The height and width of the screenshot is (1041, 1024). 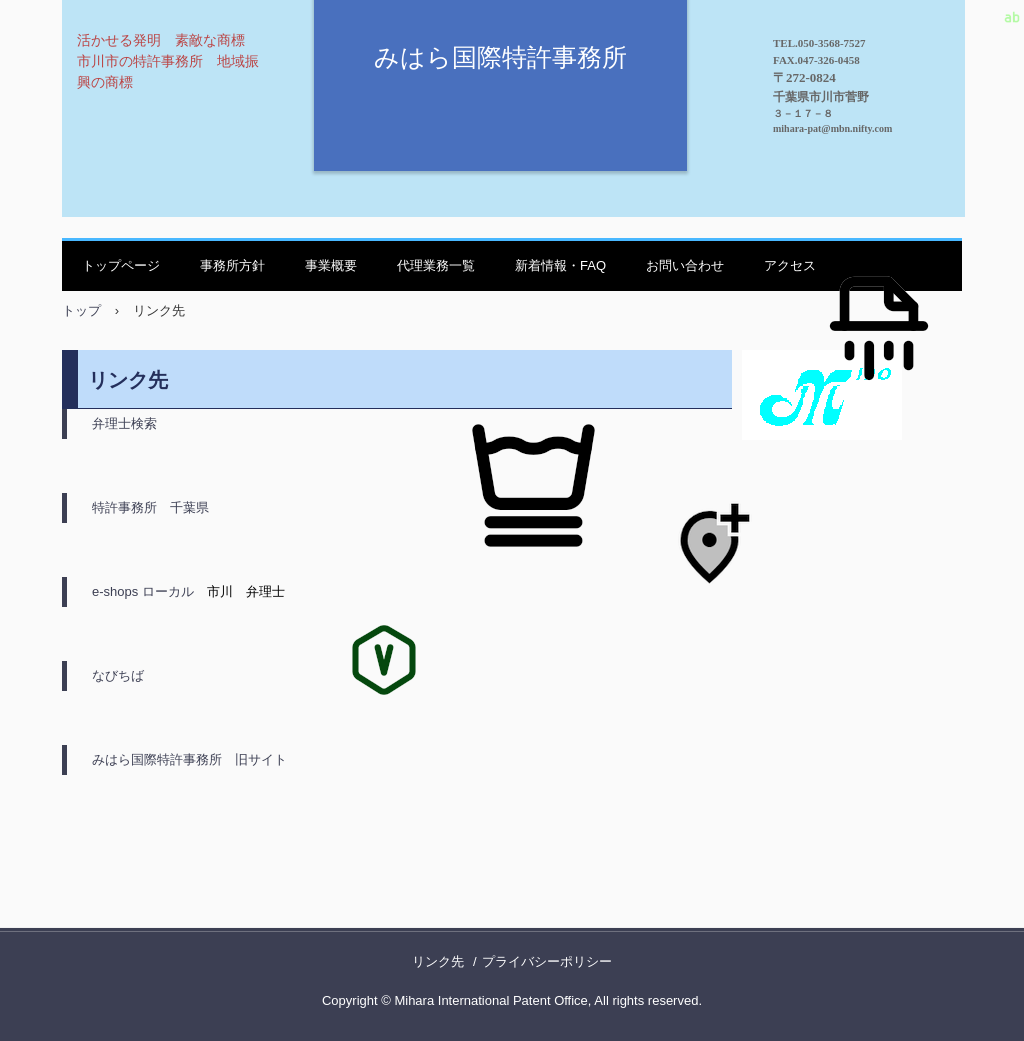 I want to click on version indicator or version number badge, so click(x=384, y=660).